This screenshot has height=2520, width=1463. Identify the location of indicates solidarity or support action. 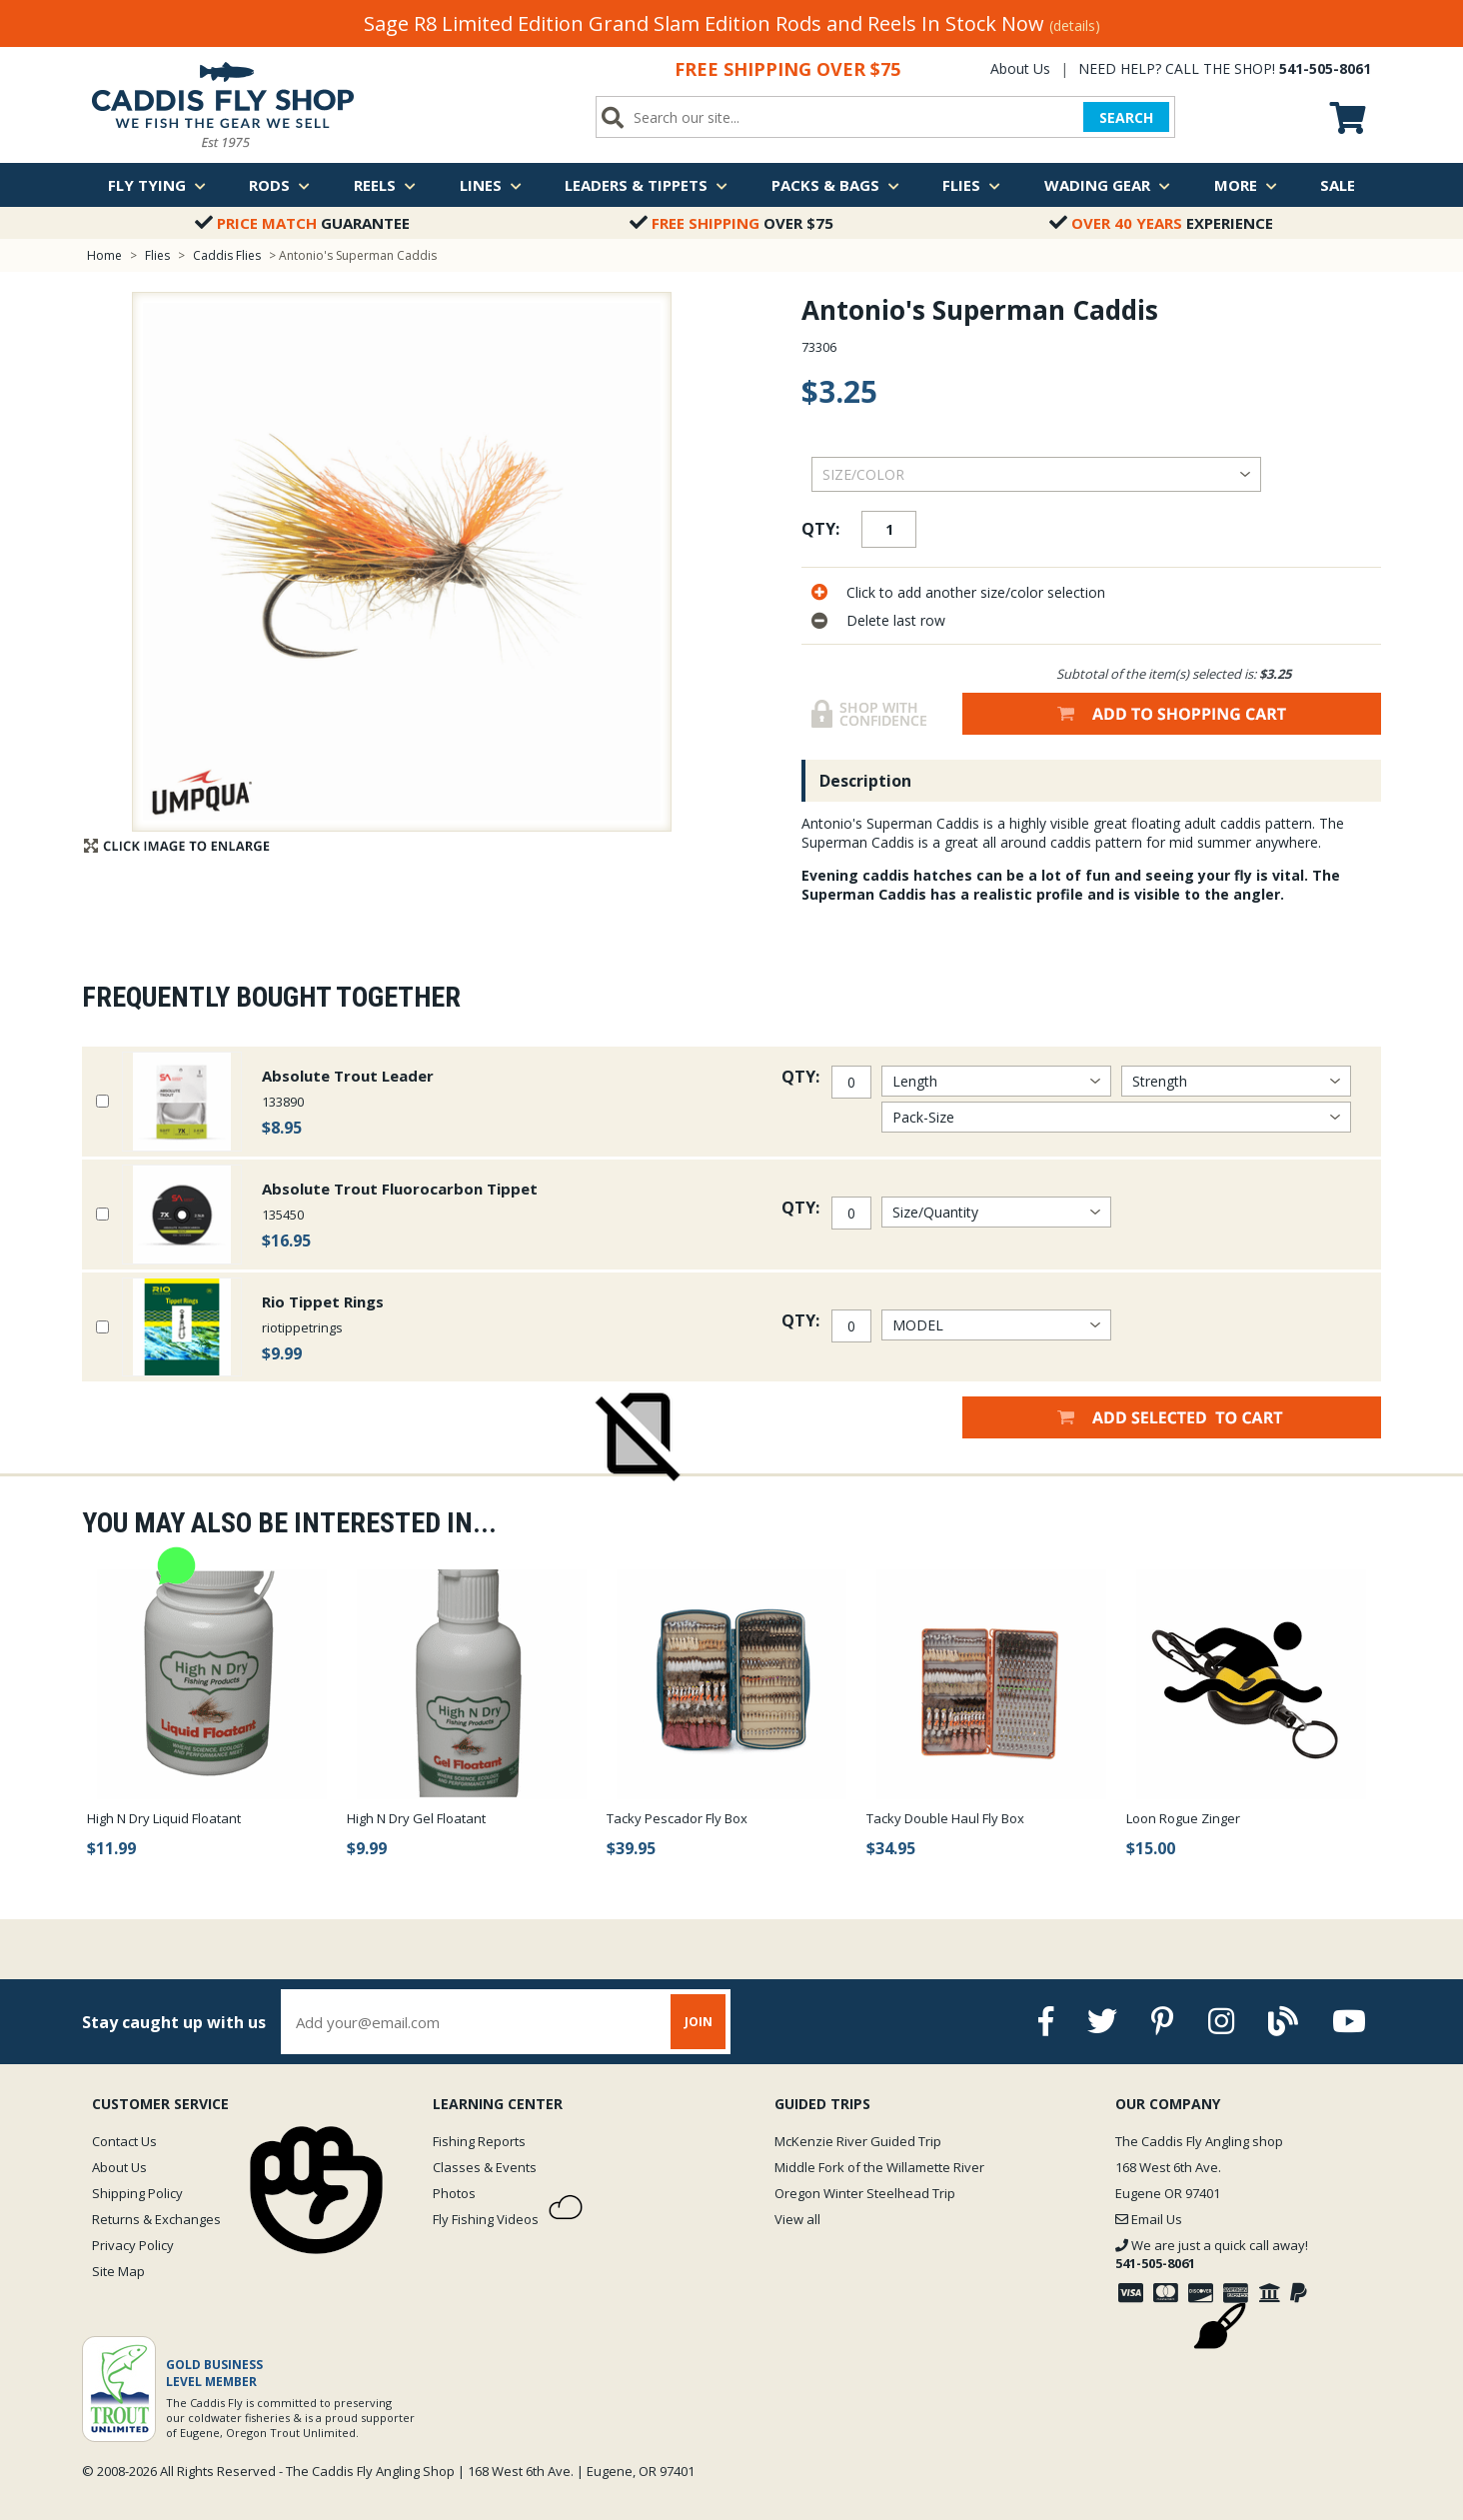
(316, 2187).